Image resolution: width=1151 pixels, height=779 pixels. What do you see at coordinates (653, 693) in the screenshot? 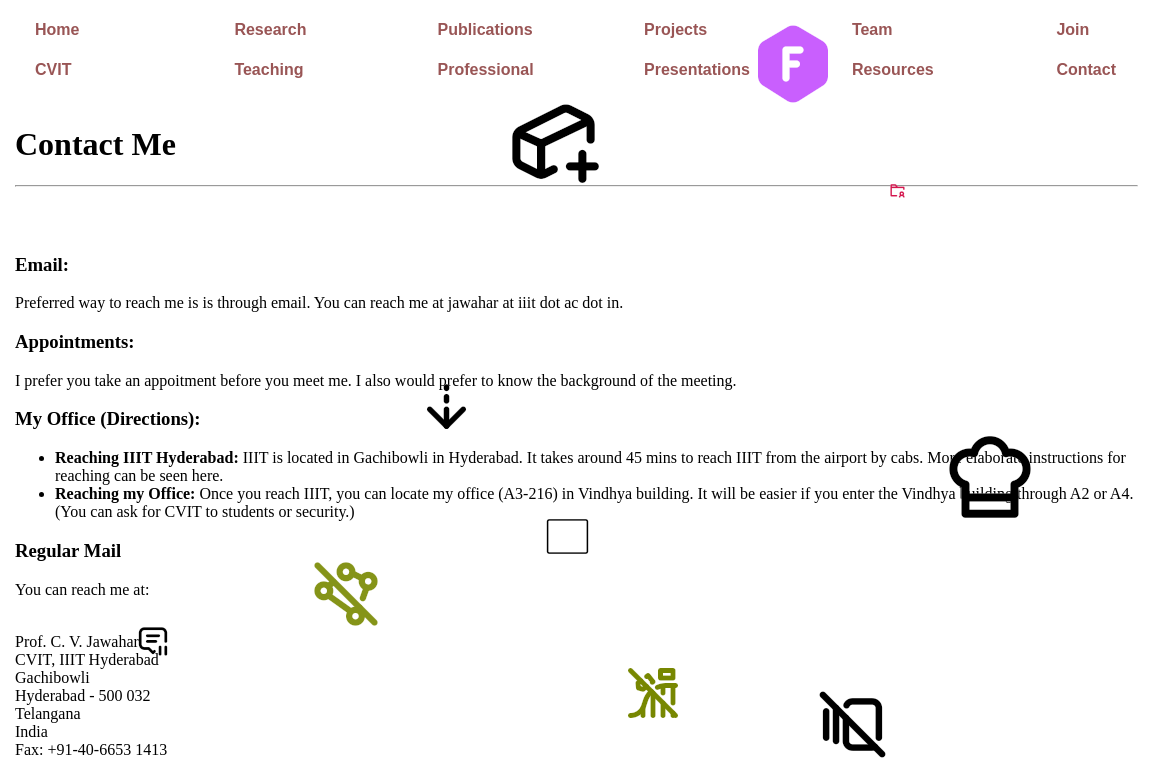
I see `rollercoaster ride unavailable or closed` at bounding box center [653, 693].